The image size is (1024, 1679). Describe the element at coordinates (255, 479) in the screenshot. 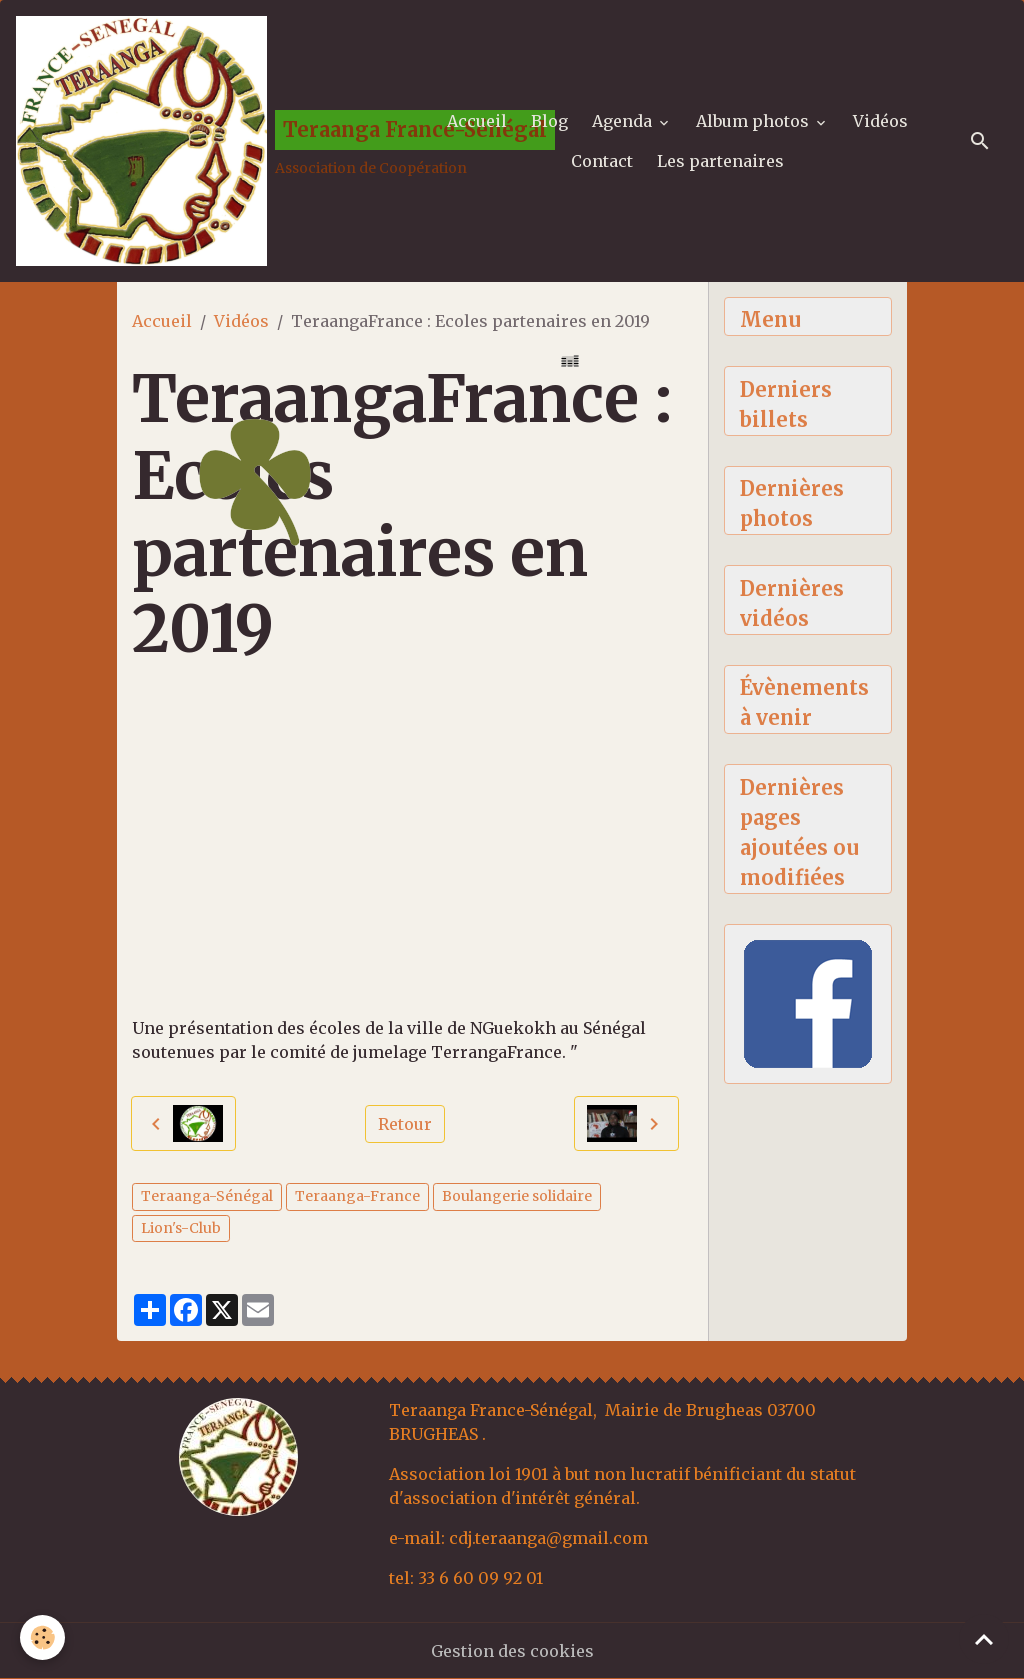

I see `indicates a lucky or bonus reward` at that location.